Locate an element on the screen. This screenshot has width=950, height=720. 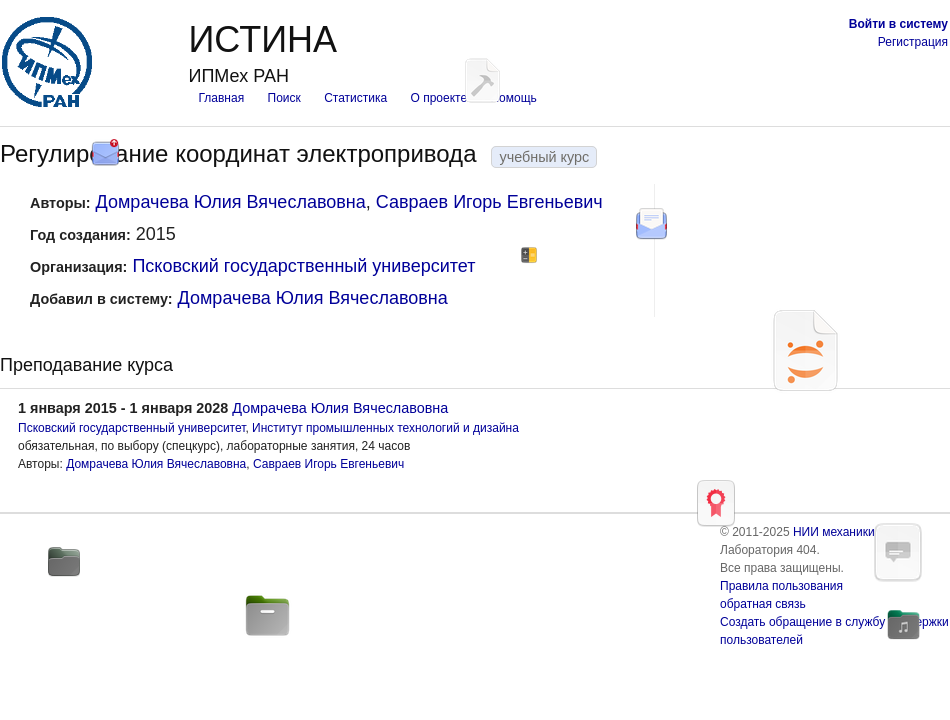
send an email message is located at coordinates (105, 153).